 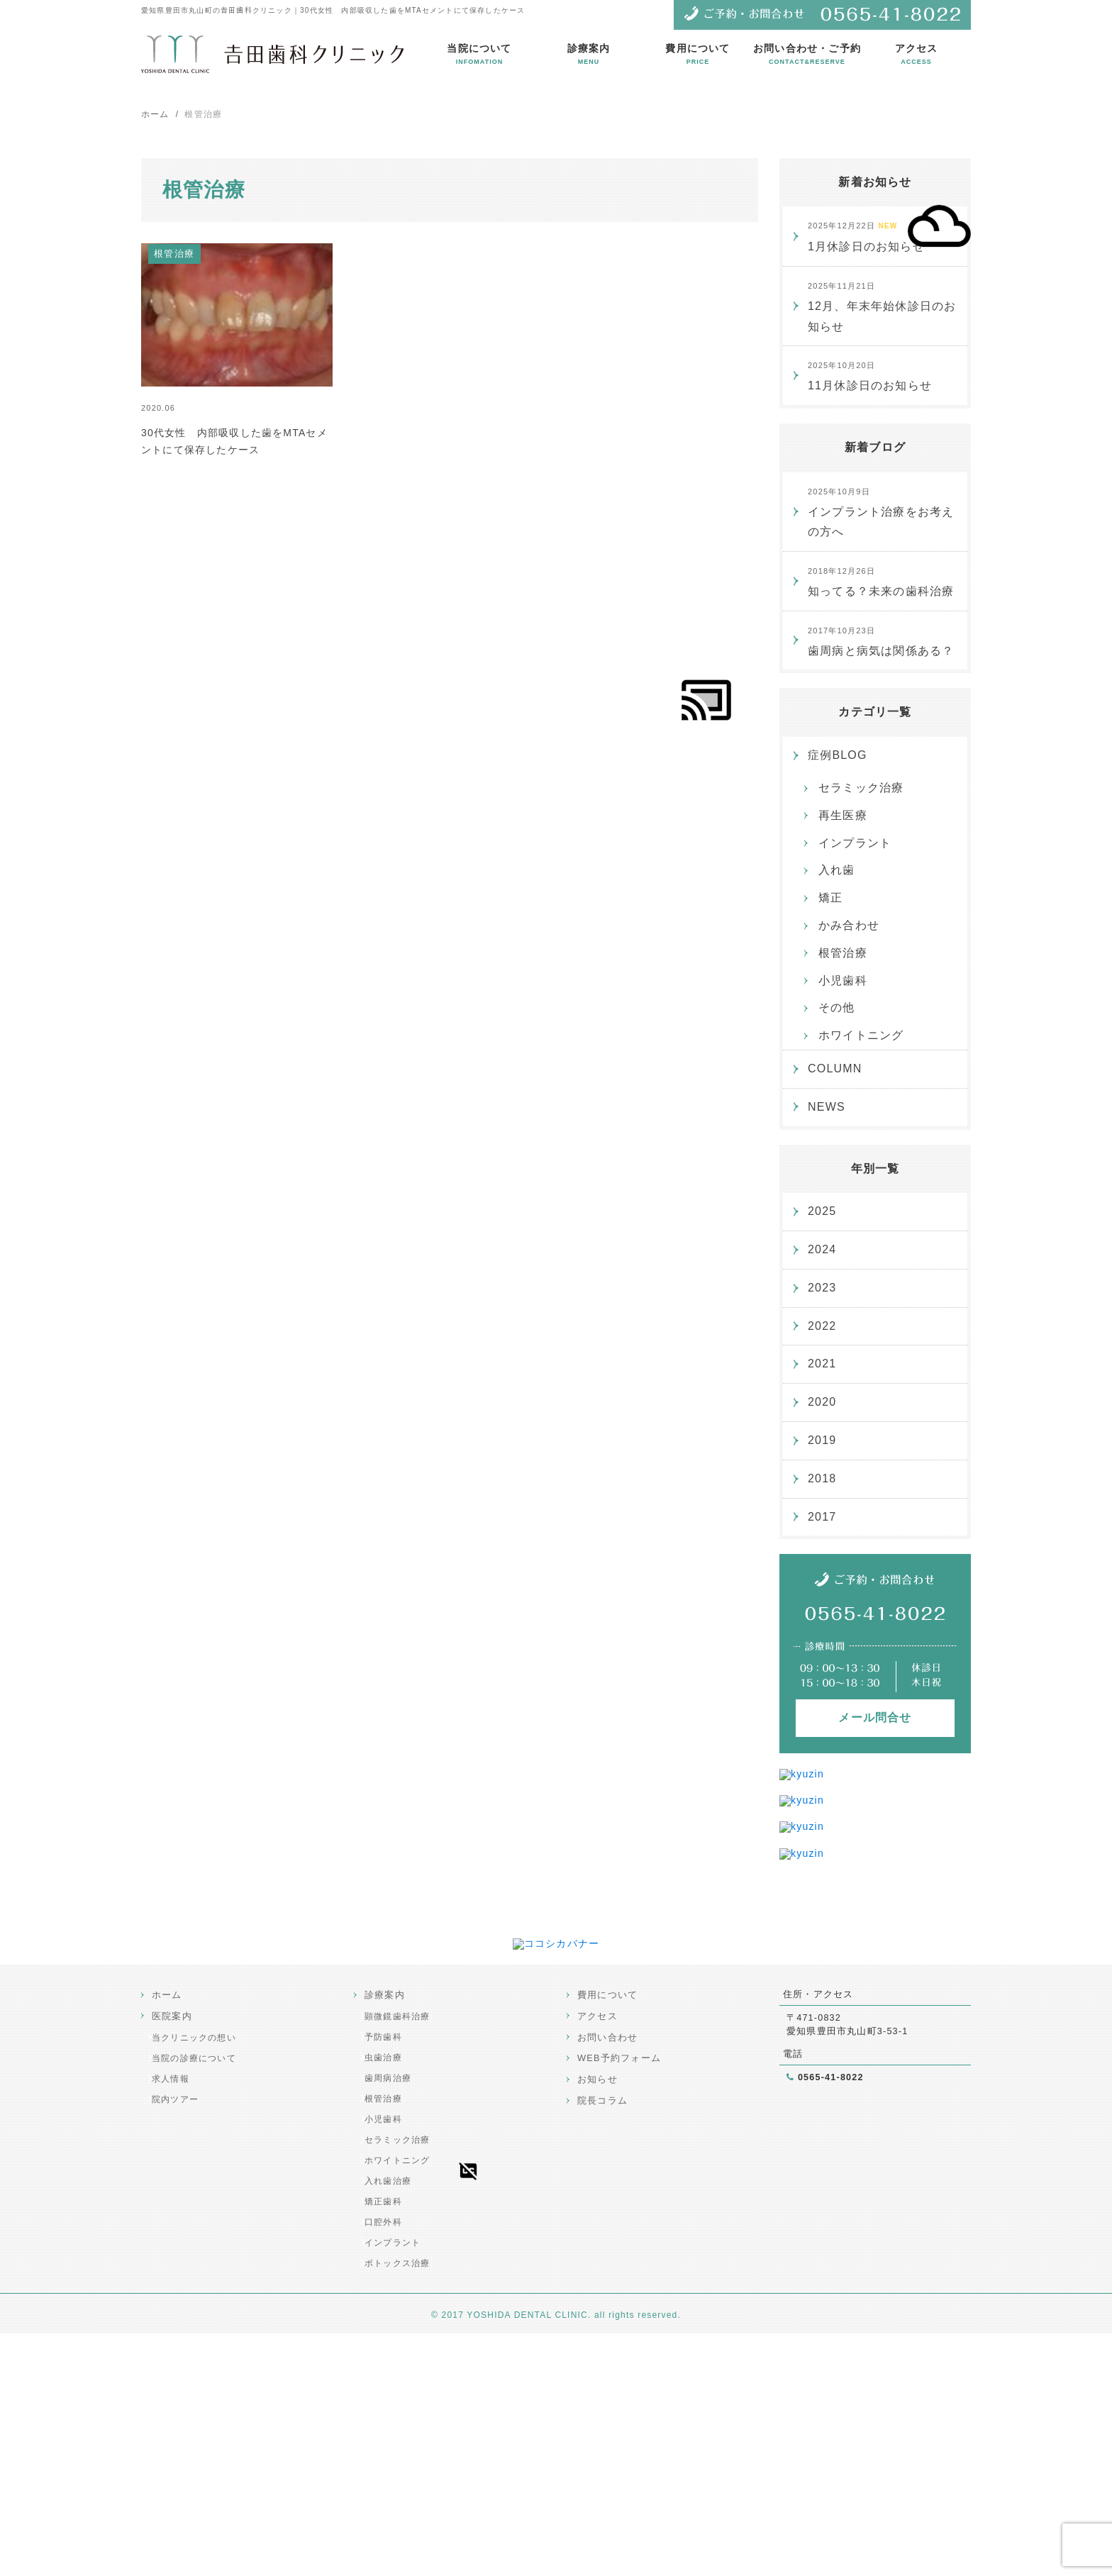 What do you see at coordinates (939, 226) in the screenshot?
I see `view cloud storage` at bounding box center [939, 226].